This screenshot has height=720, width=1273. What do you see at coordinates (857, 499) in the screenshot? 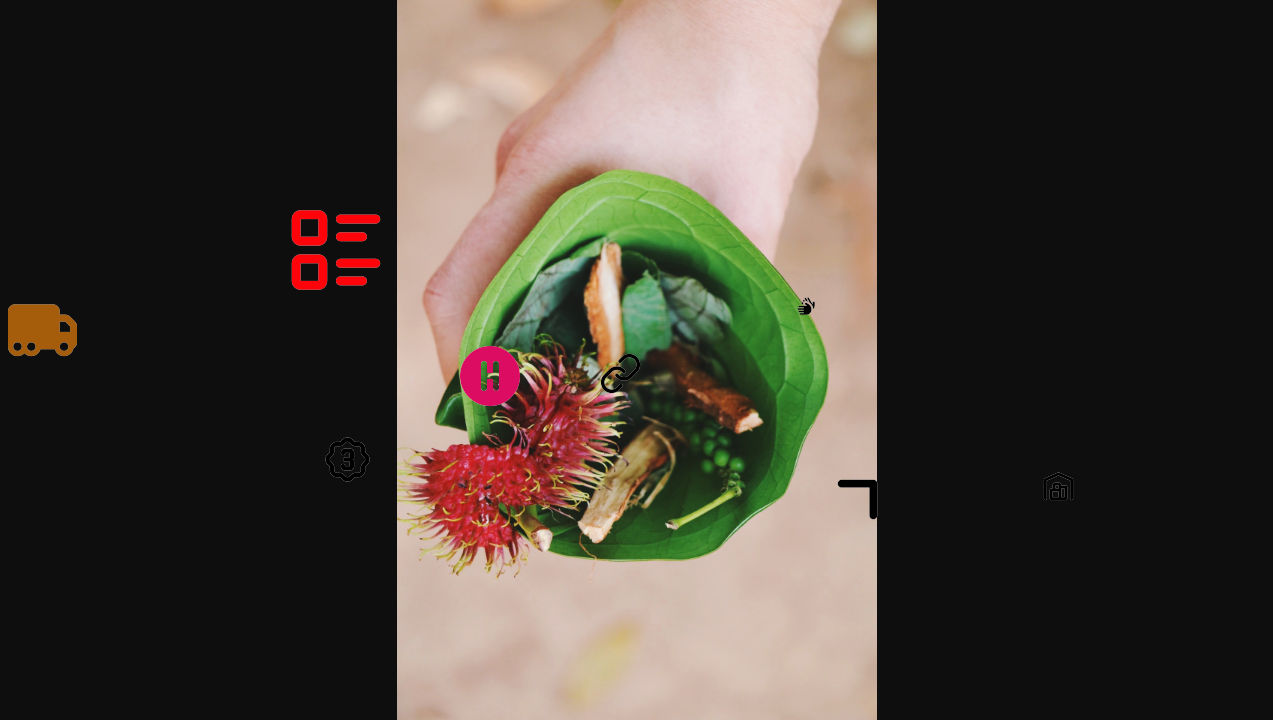
I see `navigate to external link` at bounding box center [857, 499].